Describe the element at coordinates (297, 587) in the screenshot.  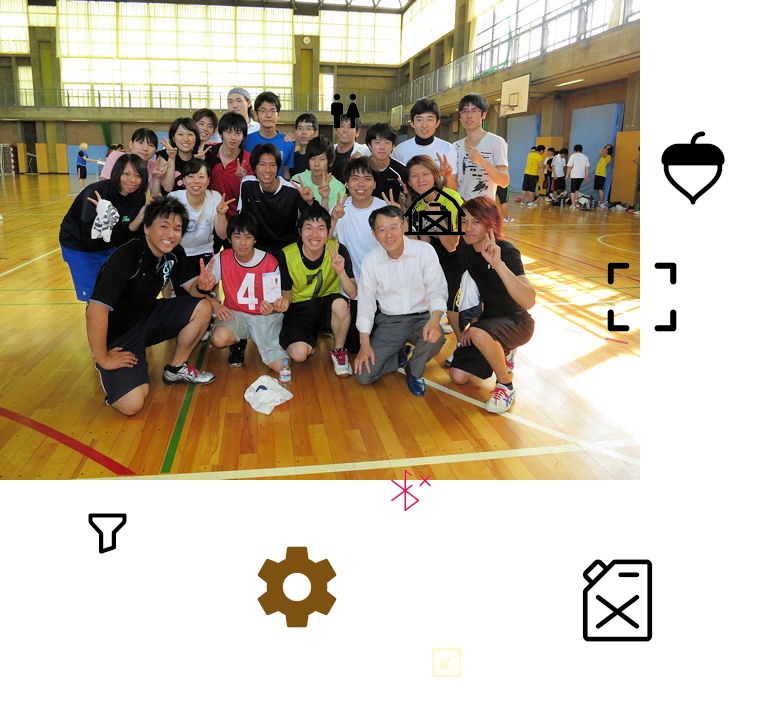
I see `open settings menu` at that location.